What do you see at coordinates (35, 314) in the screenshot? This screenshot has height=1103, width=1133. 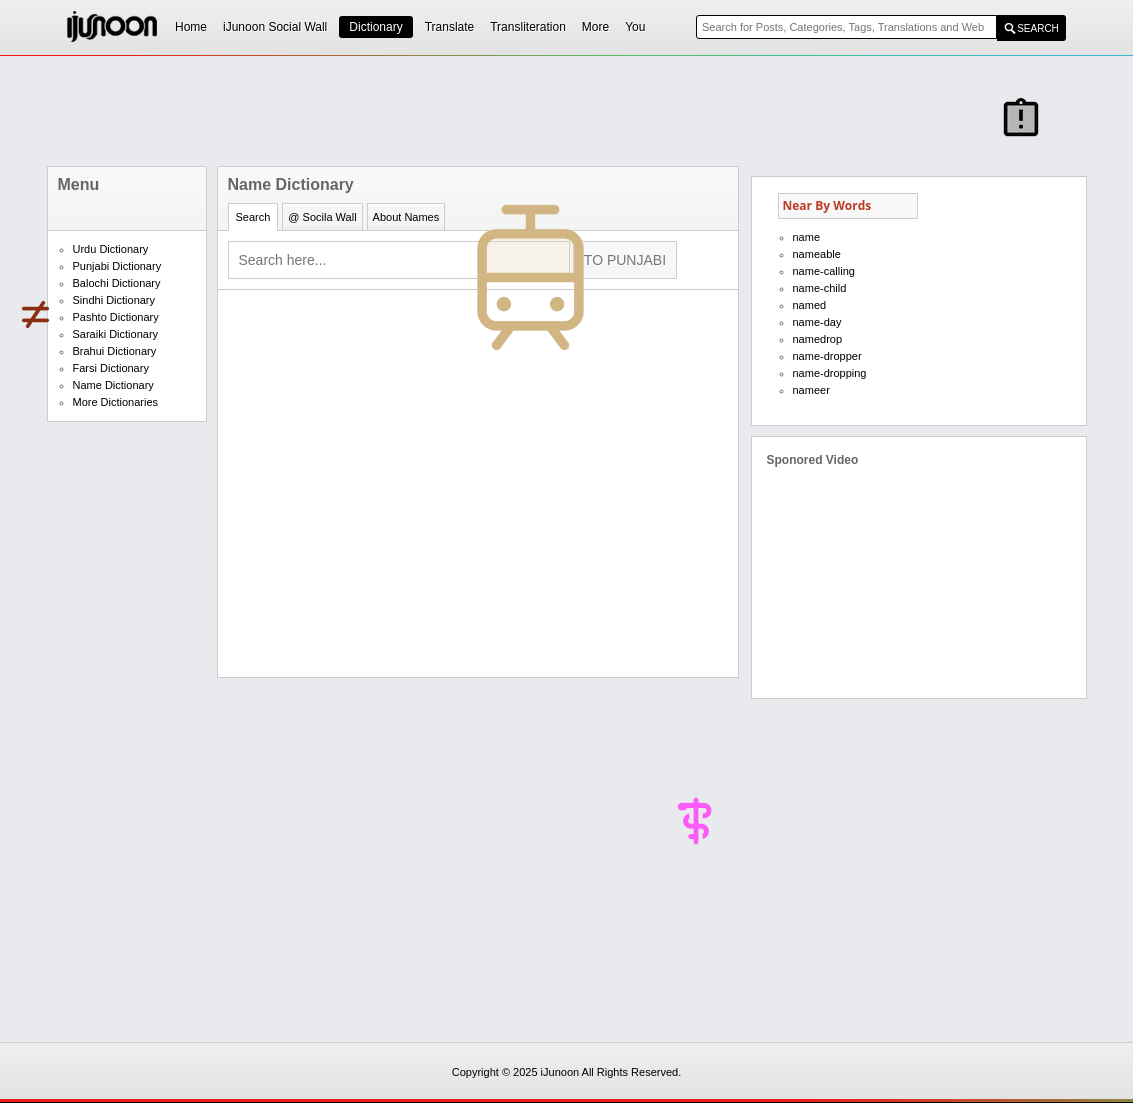 I see `indicates values are not equal or mismatched` at bounding box center [35, 314].